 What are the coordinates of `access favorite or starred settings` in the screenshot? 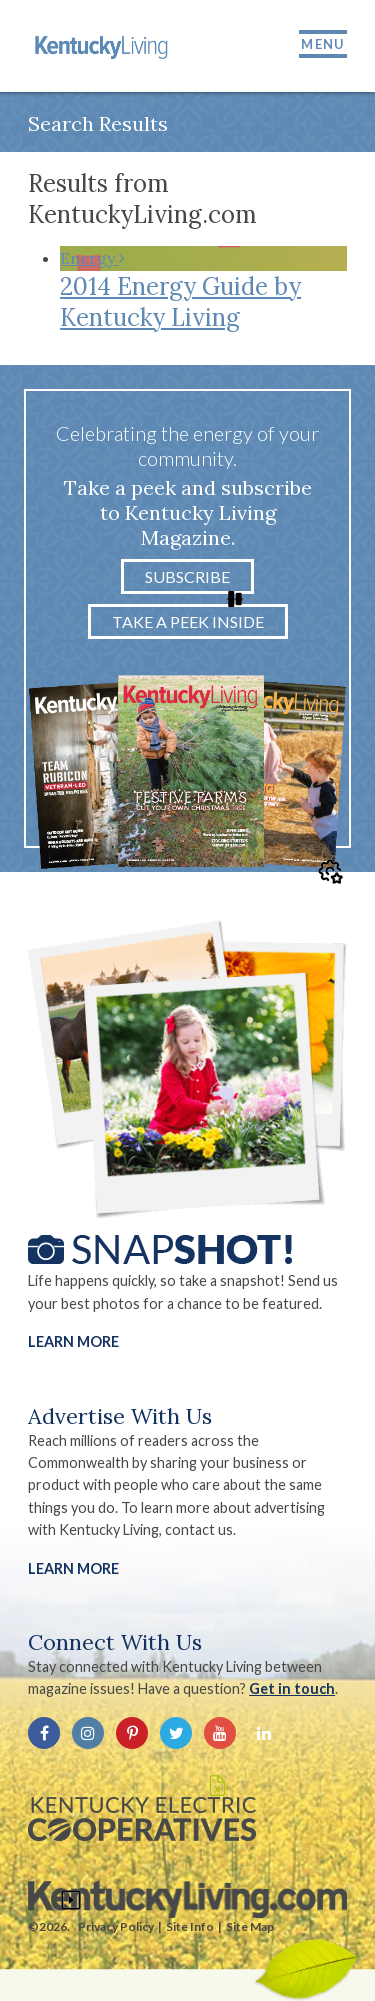 It's located at (330, 871).